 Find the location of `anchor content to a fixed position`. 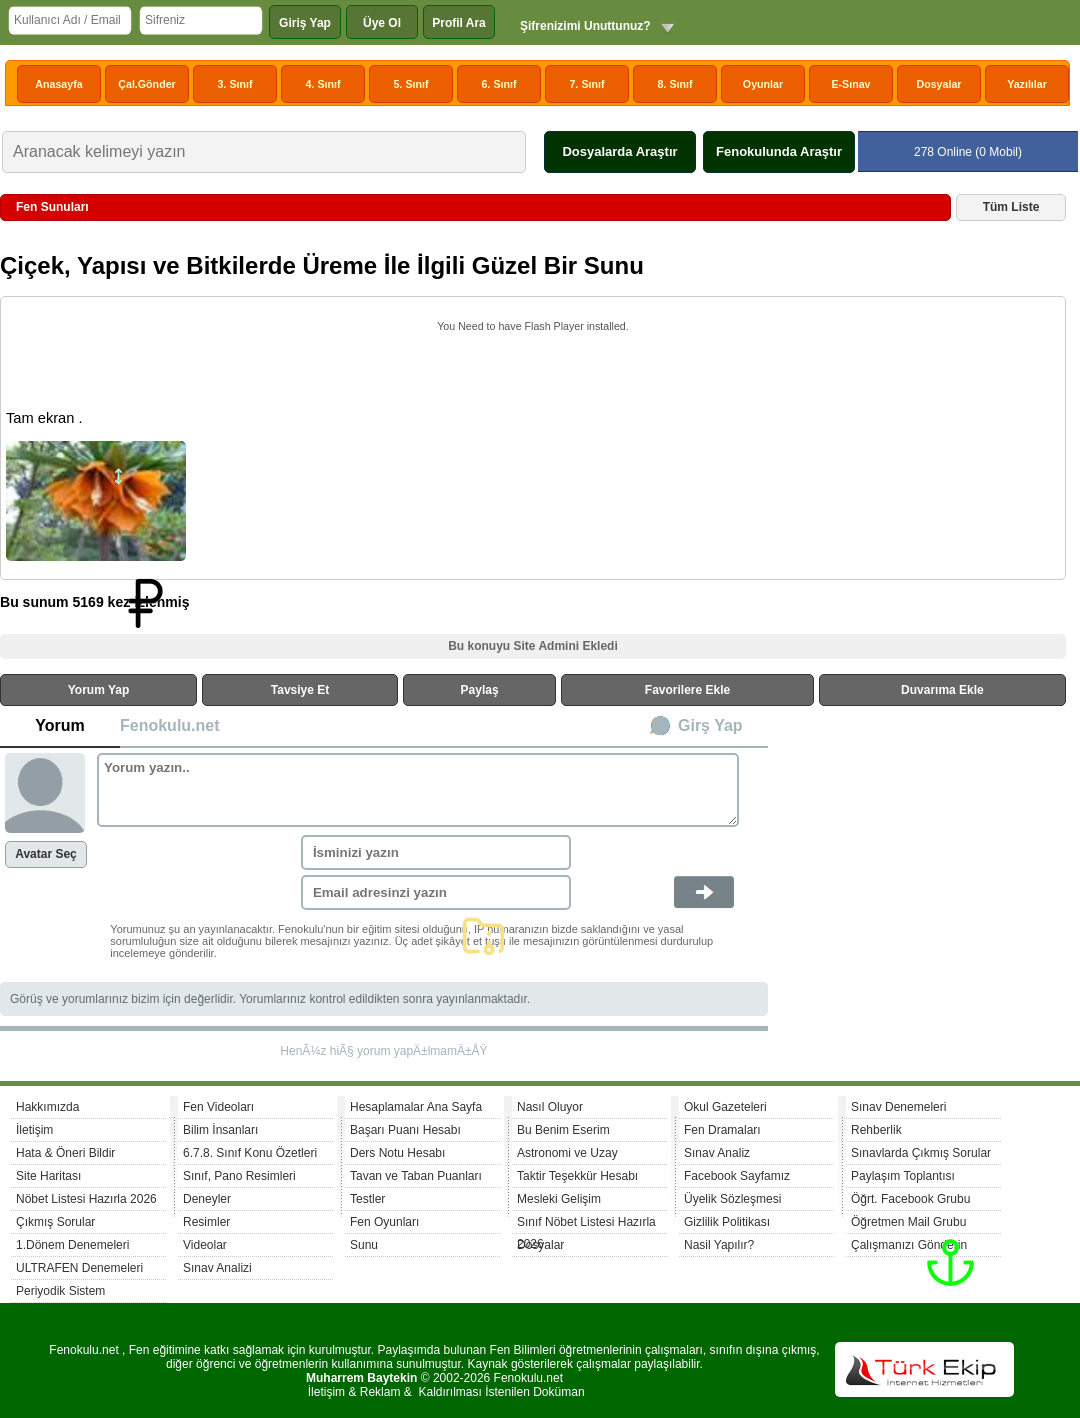

anchor content to a fixed position is located at coordinates (950, 1262).